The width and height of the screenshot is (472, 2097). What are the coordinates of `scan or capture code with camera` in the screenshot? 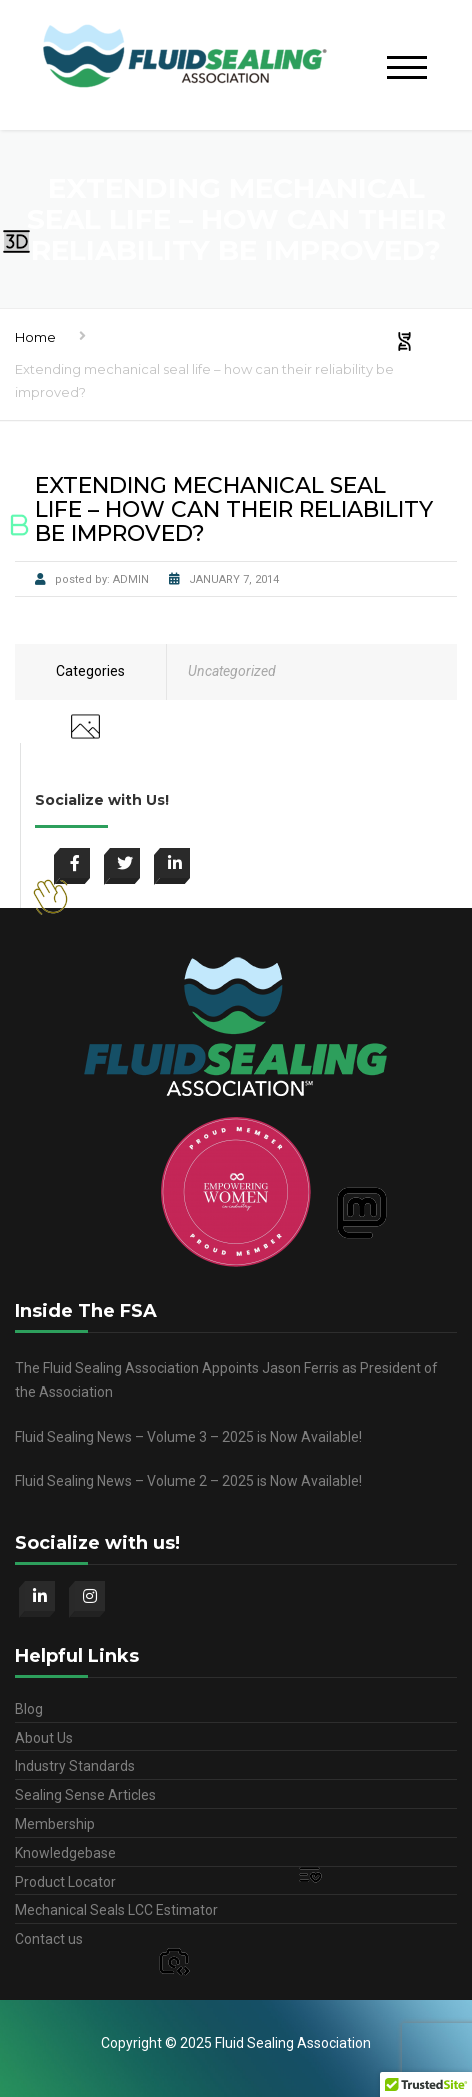 It's located at (174, 1961).